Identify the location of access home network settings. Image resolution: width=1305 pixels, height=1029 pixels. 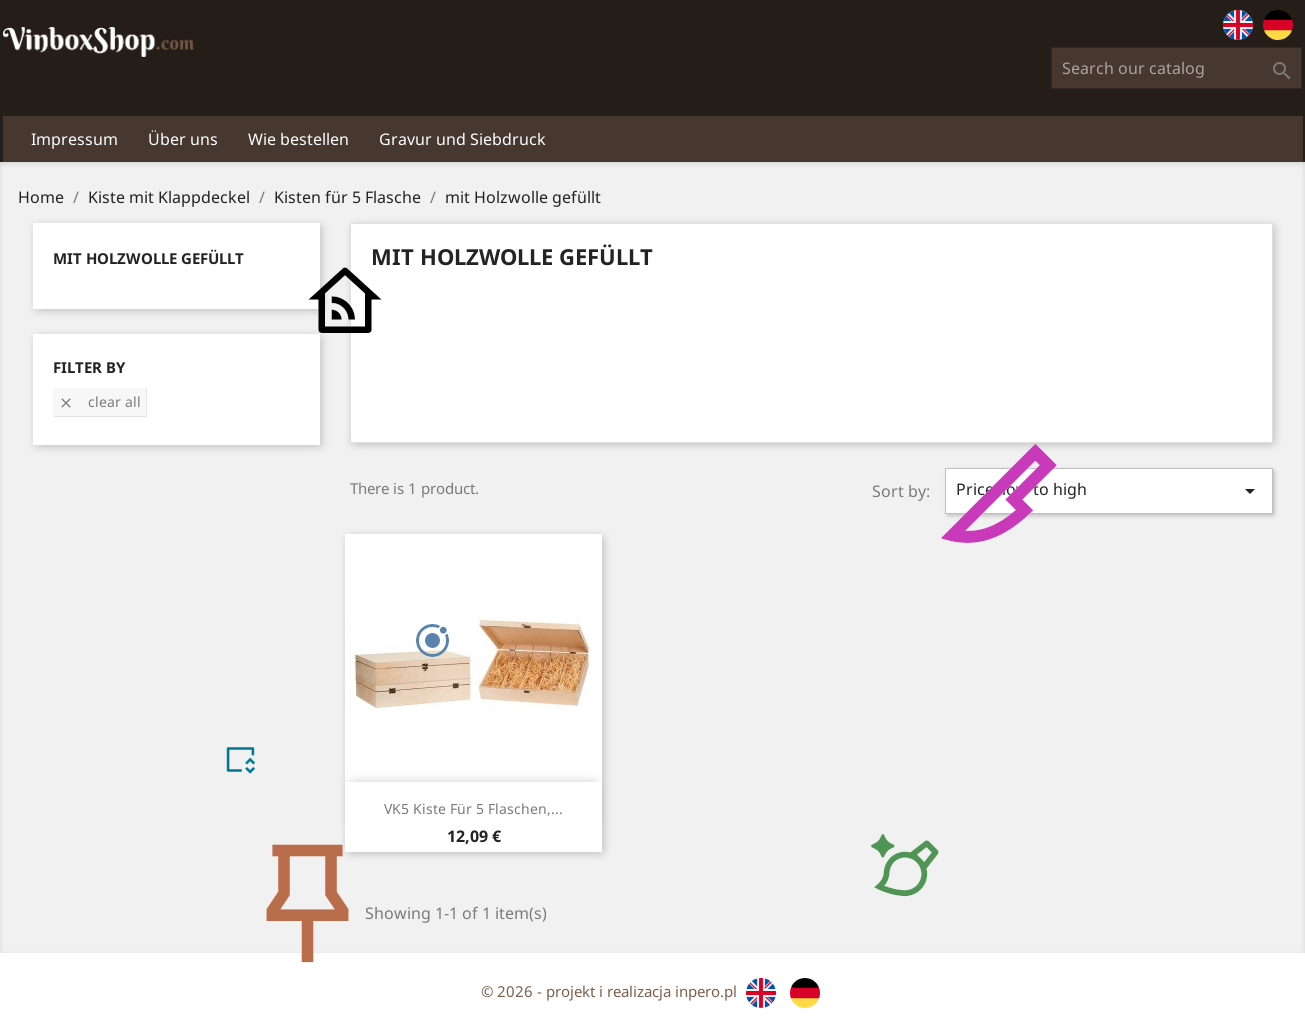
(345, 303).